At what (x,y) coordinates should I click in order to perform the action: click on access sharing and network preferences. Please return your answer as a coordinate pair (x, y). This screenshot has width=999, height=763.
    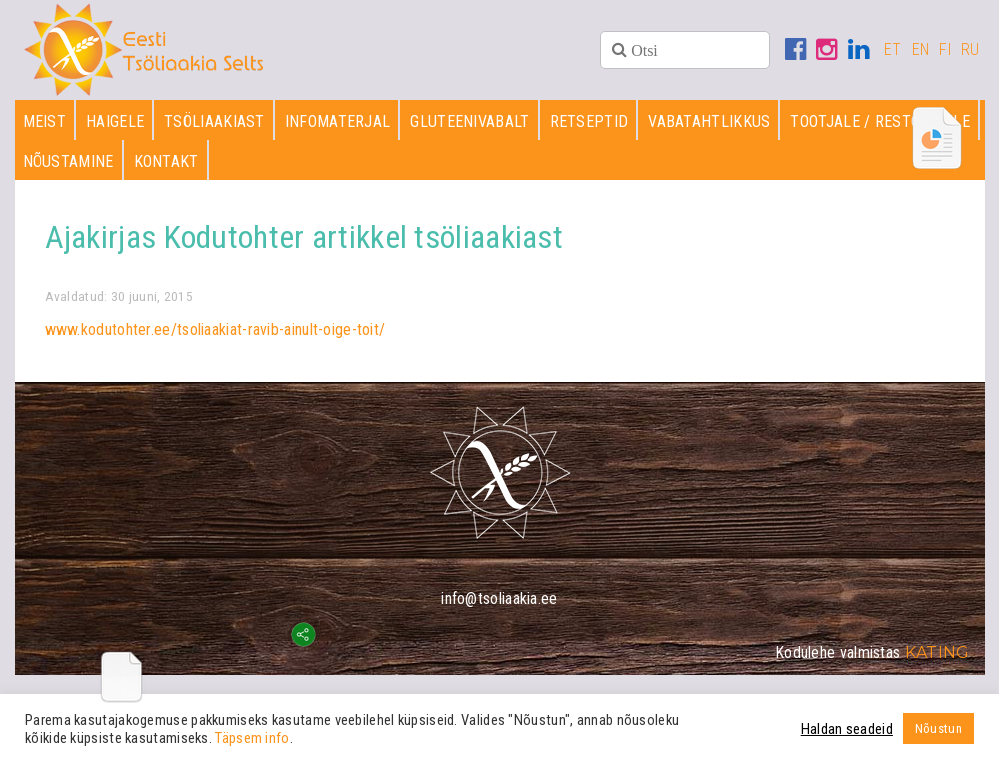
    Looking at the image, I should click on (303, 634).